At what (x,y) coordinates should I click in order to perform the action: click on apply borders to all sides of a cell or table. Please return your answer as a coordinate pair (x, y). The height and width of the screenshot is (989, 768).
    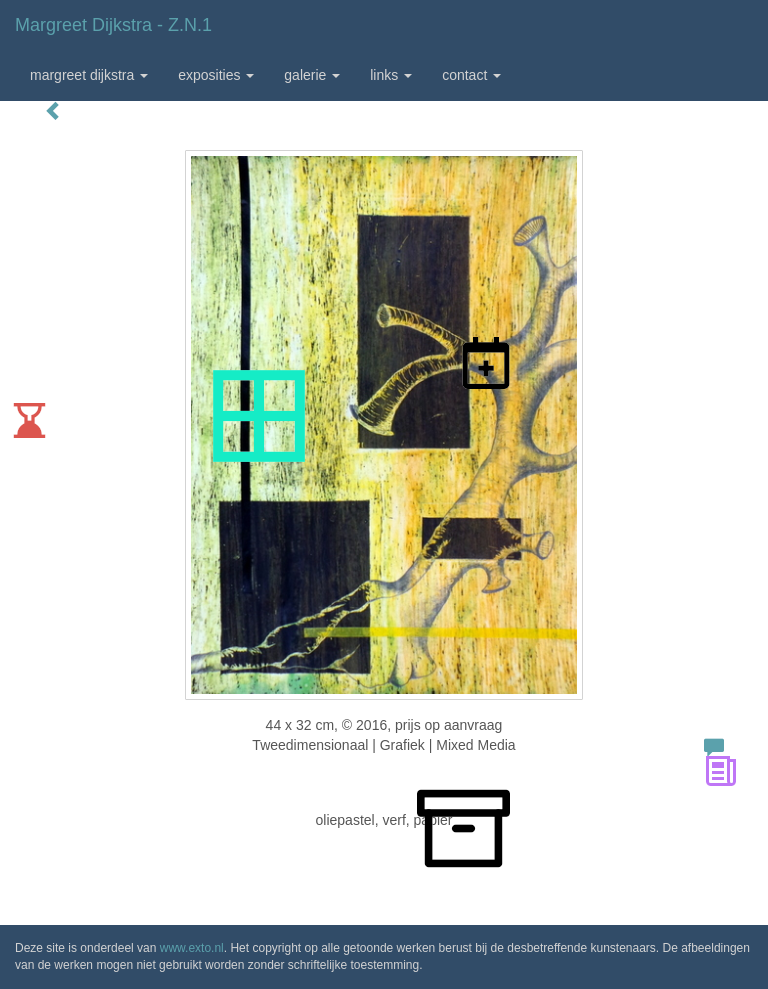
    Looking at the image, I should click on (259, 416).